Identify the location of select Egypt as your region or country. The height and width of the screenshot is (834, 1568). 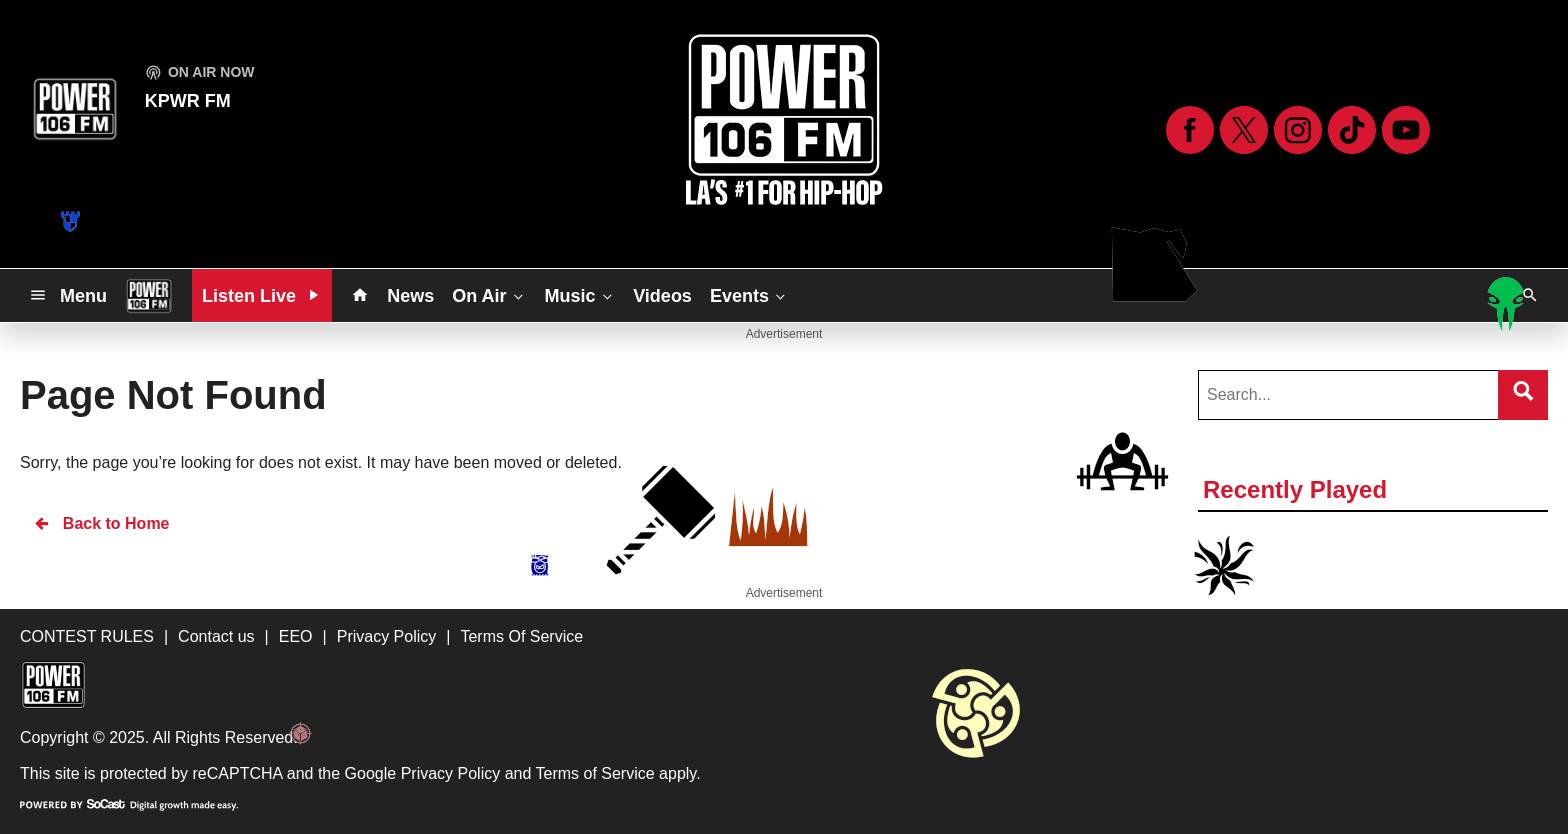
(1154, 264).